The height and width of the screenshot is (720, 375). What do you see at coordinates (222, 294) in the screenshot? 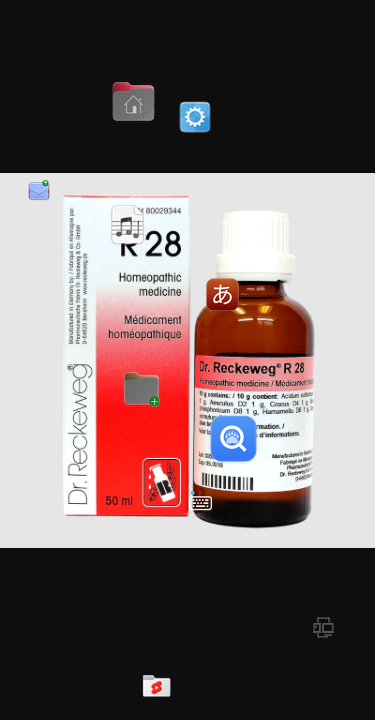
I see `open JapaChar app for learning Japanese characters` at bounding box center [222, 294].